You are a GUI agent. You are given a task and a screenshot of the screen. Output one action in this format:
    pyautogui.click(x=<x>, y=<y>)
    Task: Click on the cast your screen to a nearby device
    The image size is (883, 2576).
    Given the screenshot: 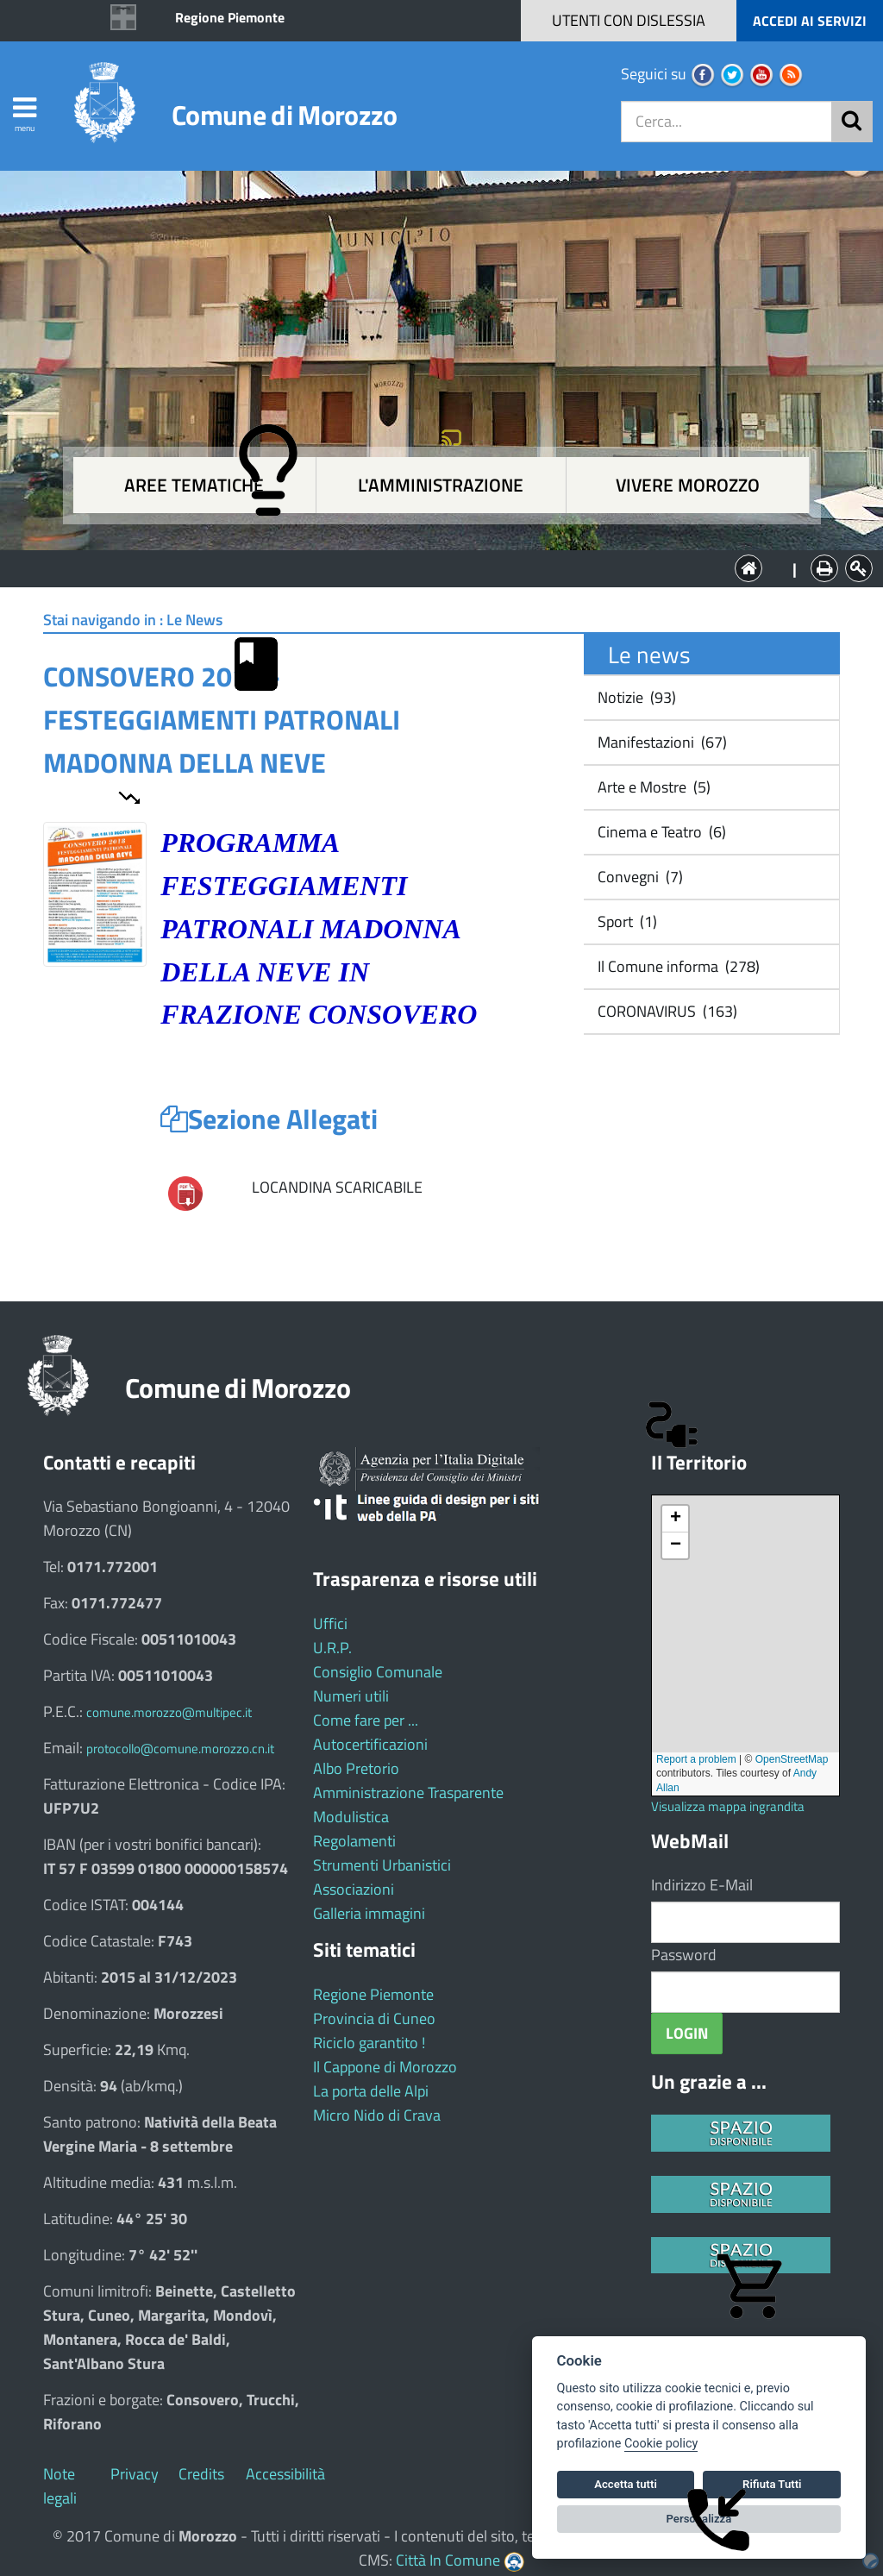 What is the action you would take?
    pyautogui.click(x=451, y=437)
    